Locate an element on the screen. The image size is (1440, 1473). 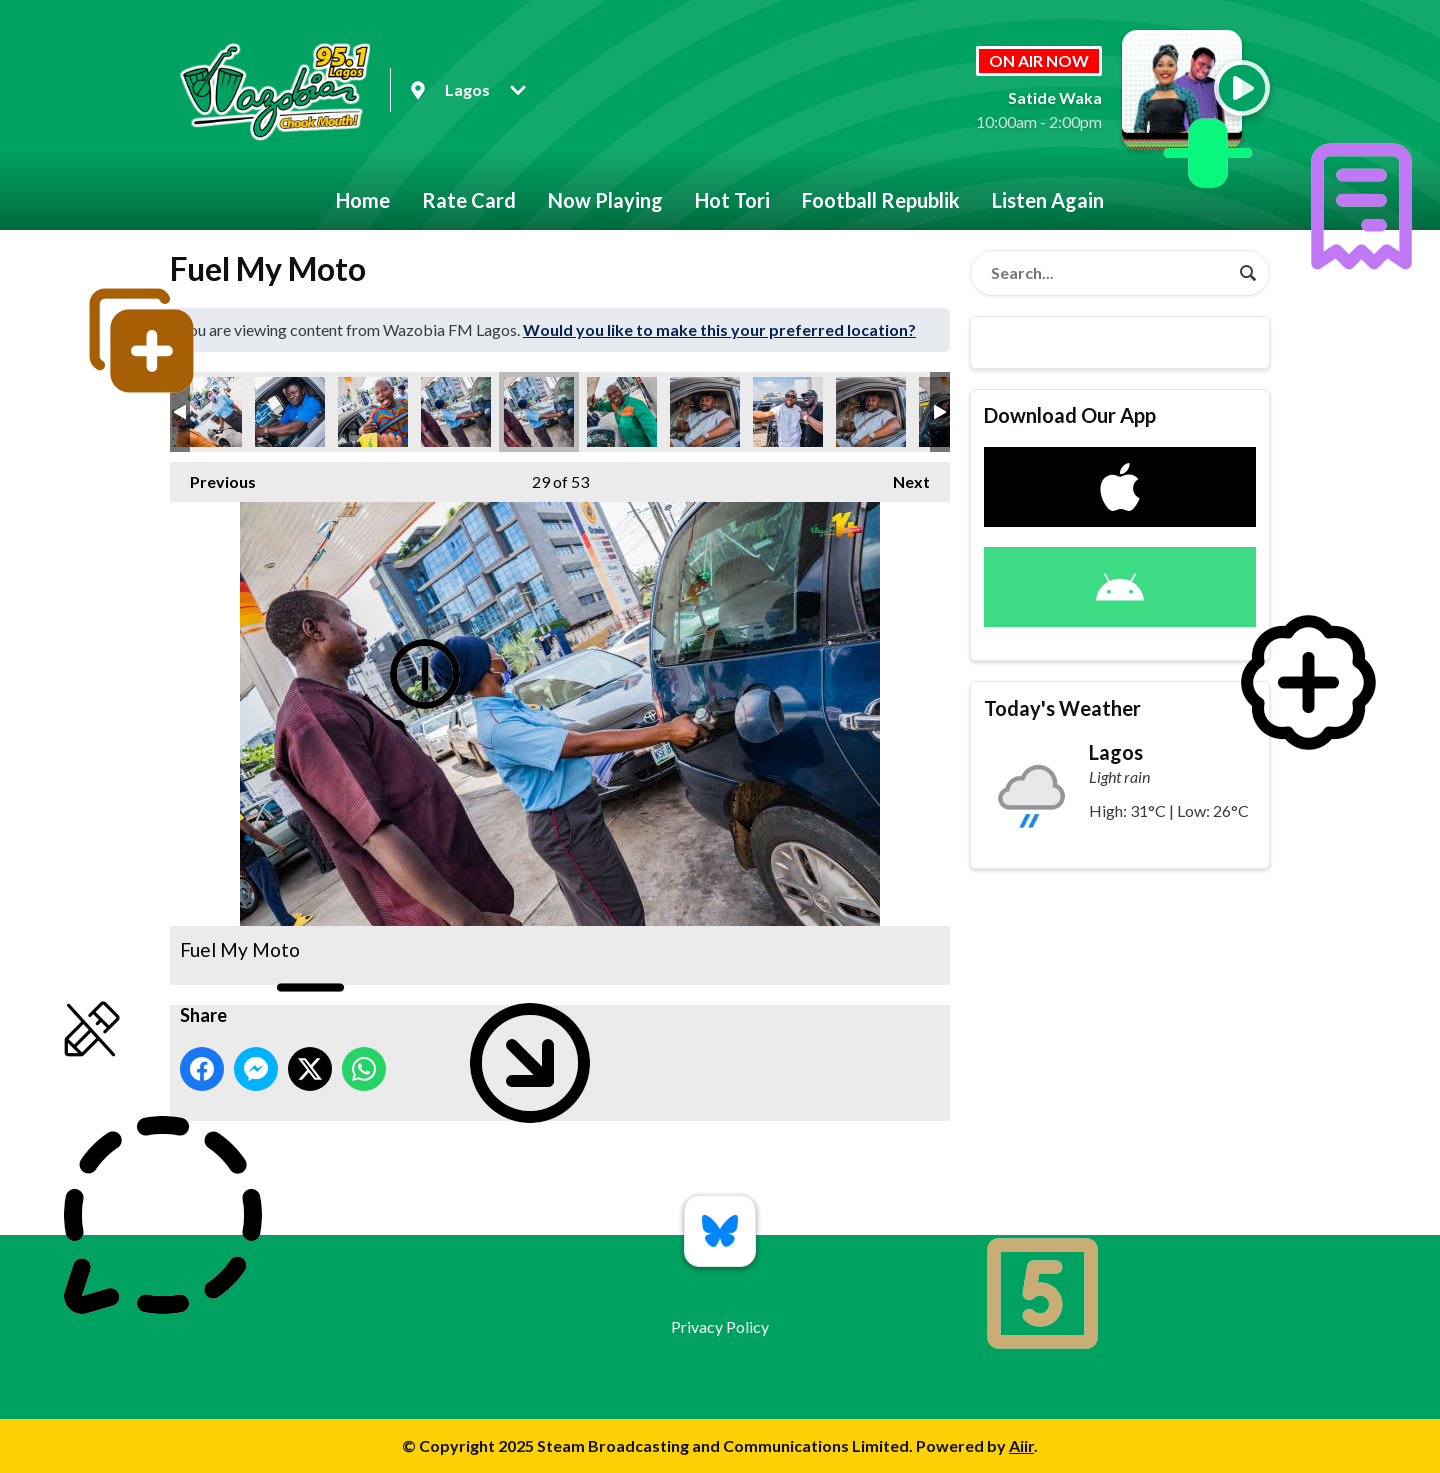
view purchase receipt or transaction history is located at coordinates (1361, 206).